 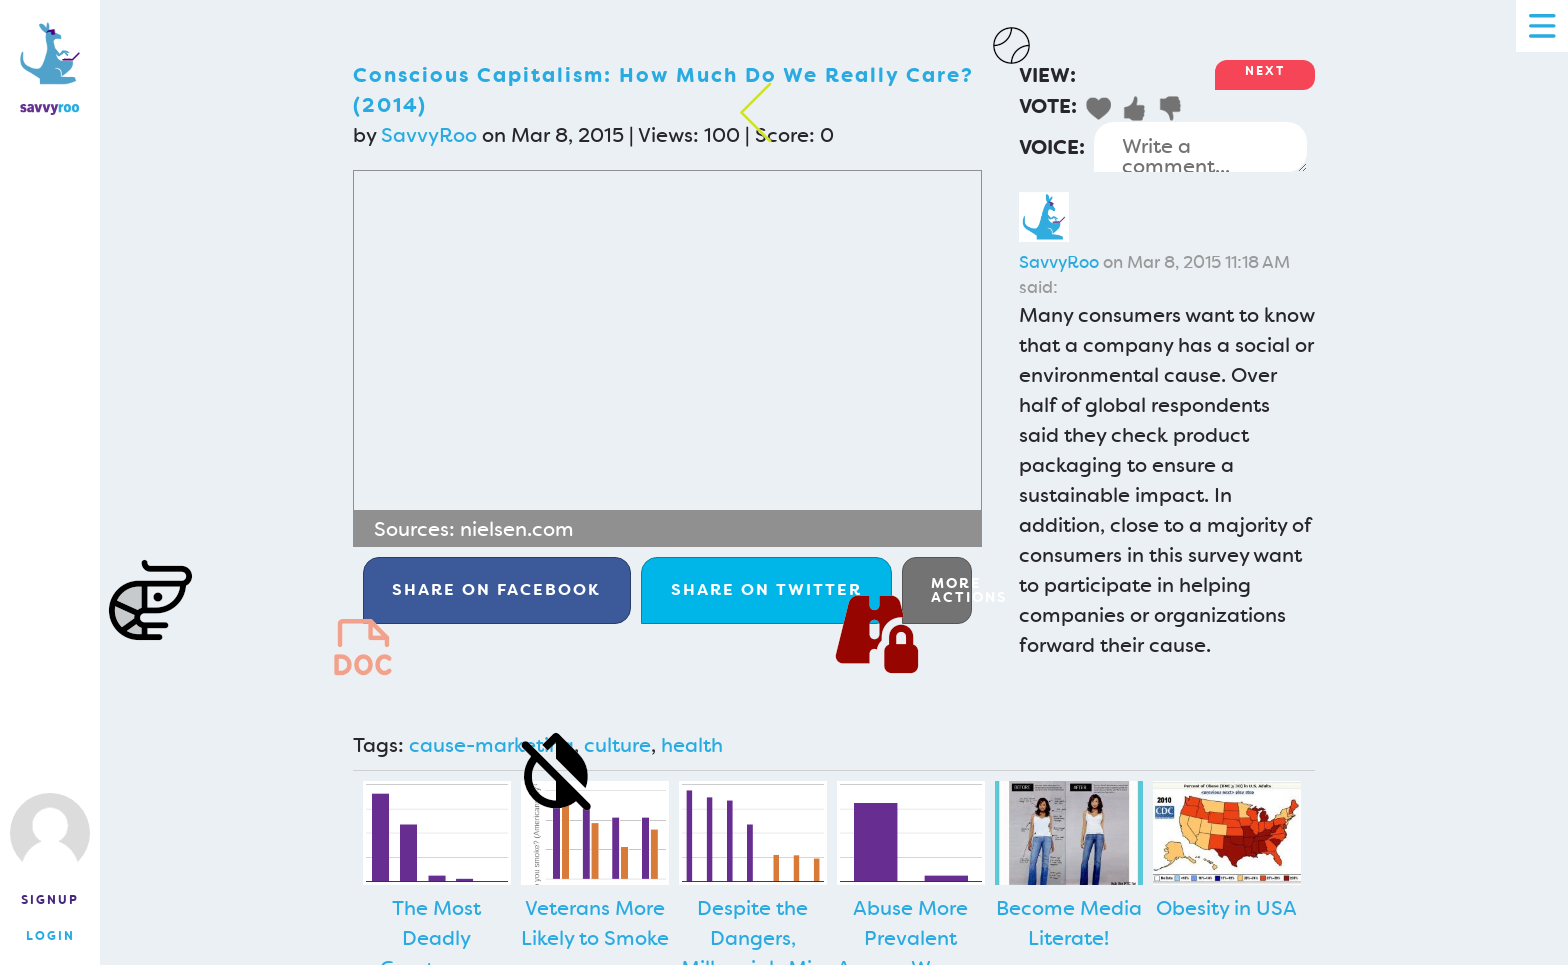 What do you see at coordinates (150, 601) in the screenshot?
I see `indicates seafood or shellfish menu category` at bounding box center [150, 601].